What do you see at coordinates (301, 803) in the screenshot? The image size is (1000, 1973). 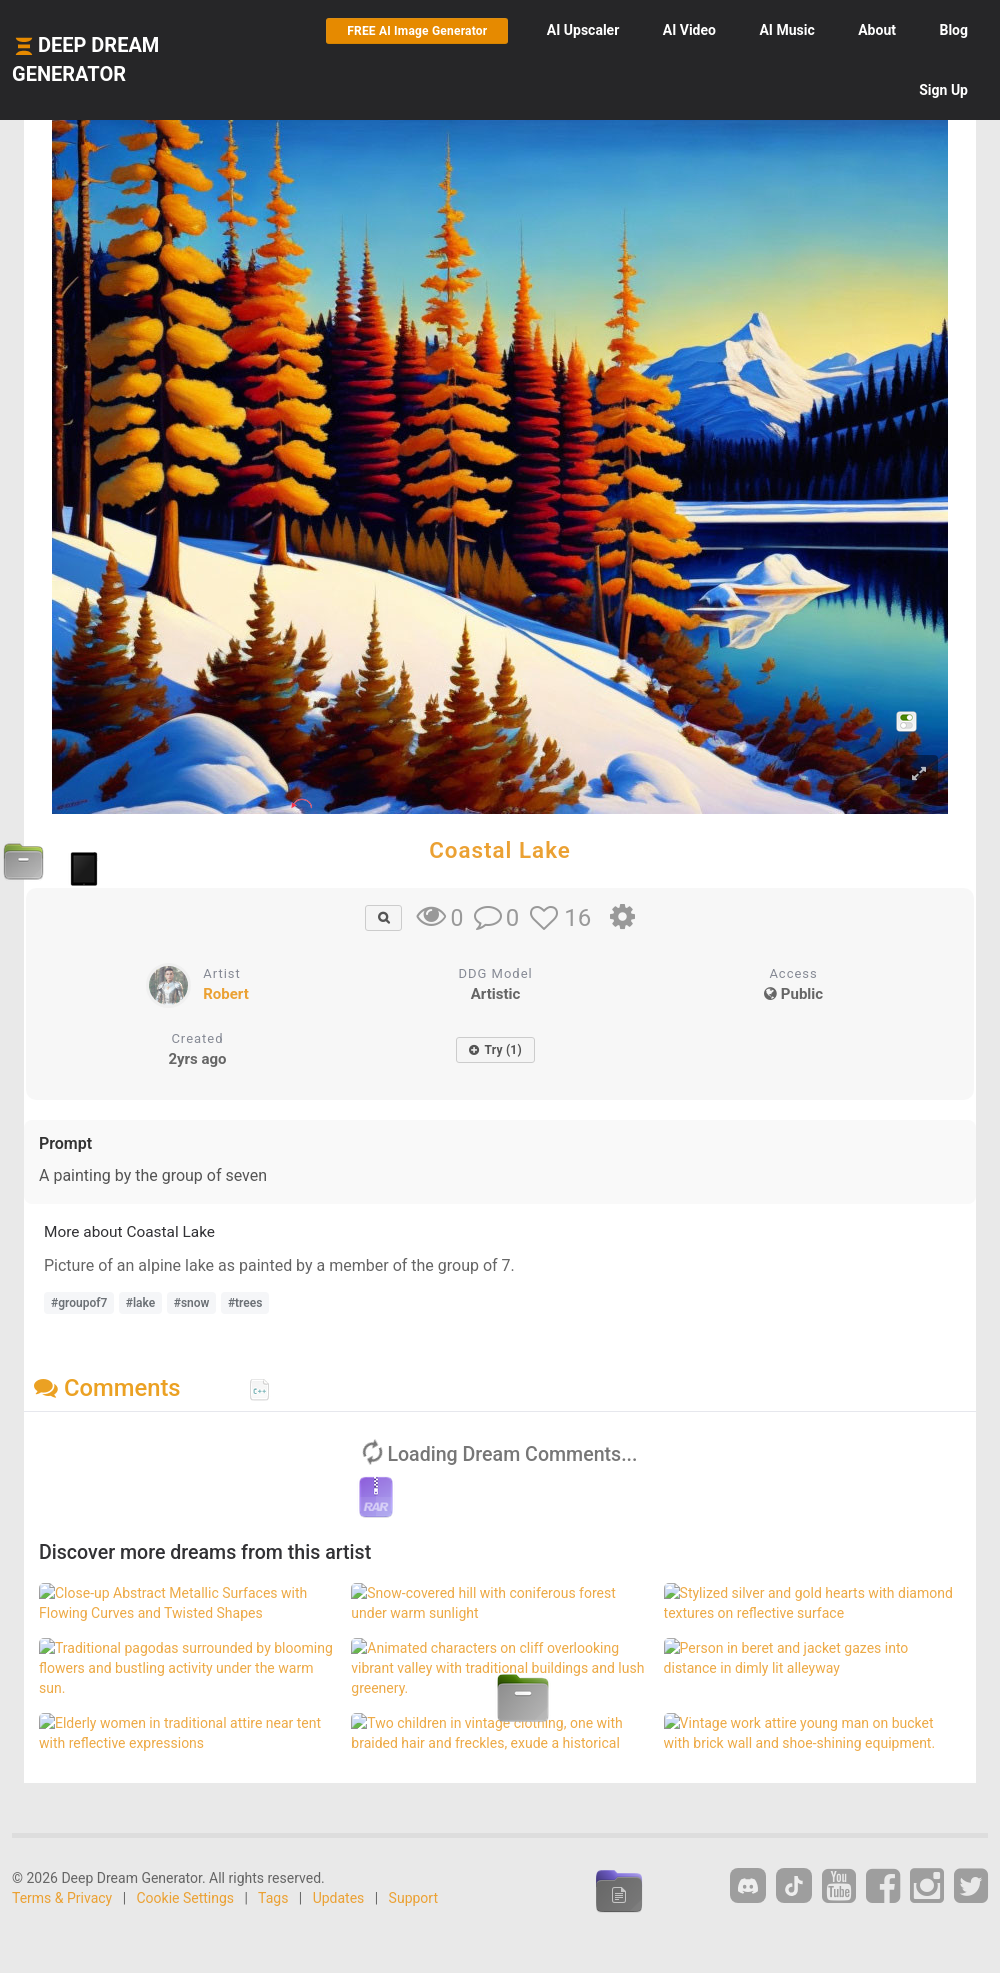 I see `undo the last action` at bounding box center [301, 803].